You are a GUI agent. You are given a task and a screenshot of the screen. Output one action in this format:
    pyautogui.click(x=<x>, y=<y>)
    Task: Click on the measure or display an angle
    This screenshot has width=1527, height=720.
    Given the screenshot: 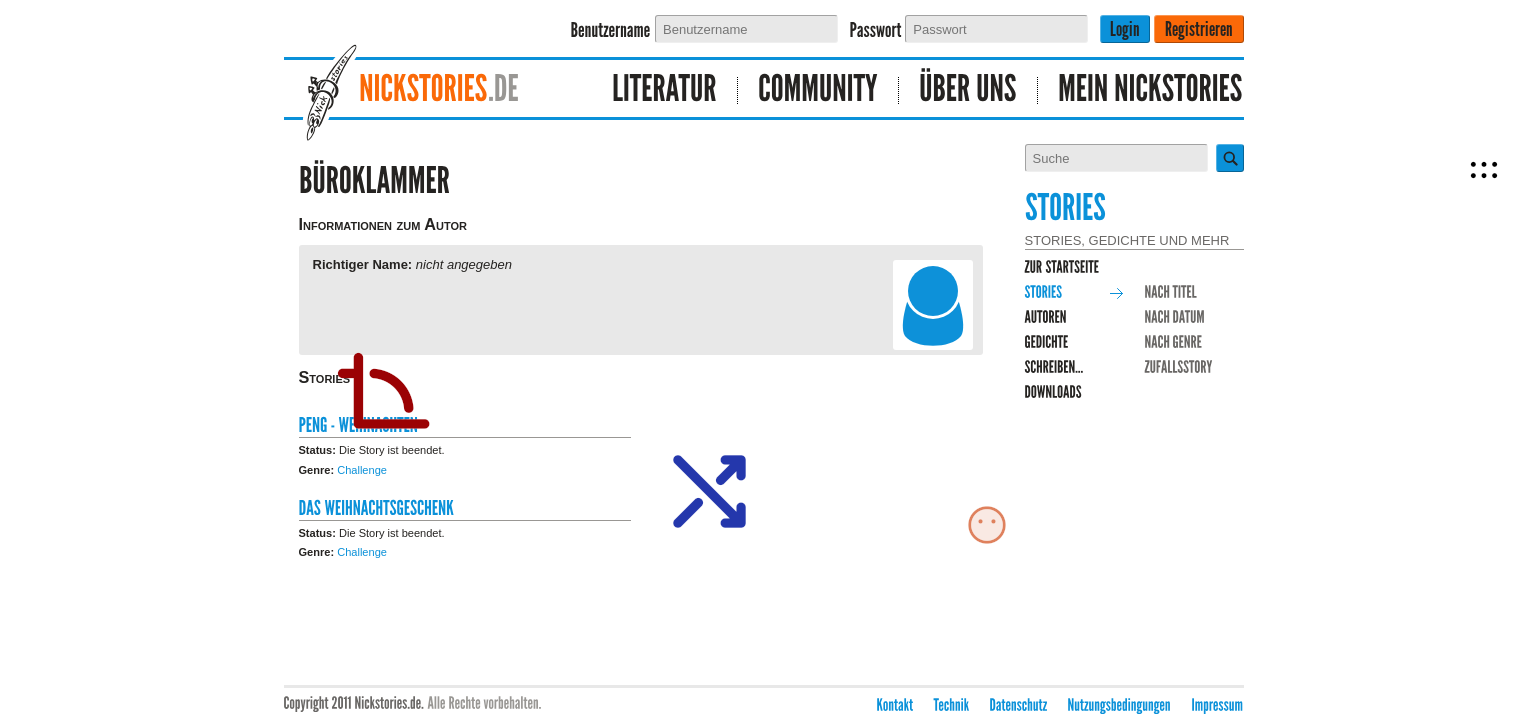 What is the action you would take?
    pyautogui.click(x=380, y=395)
    